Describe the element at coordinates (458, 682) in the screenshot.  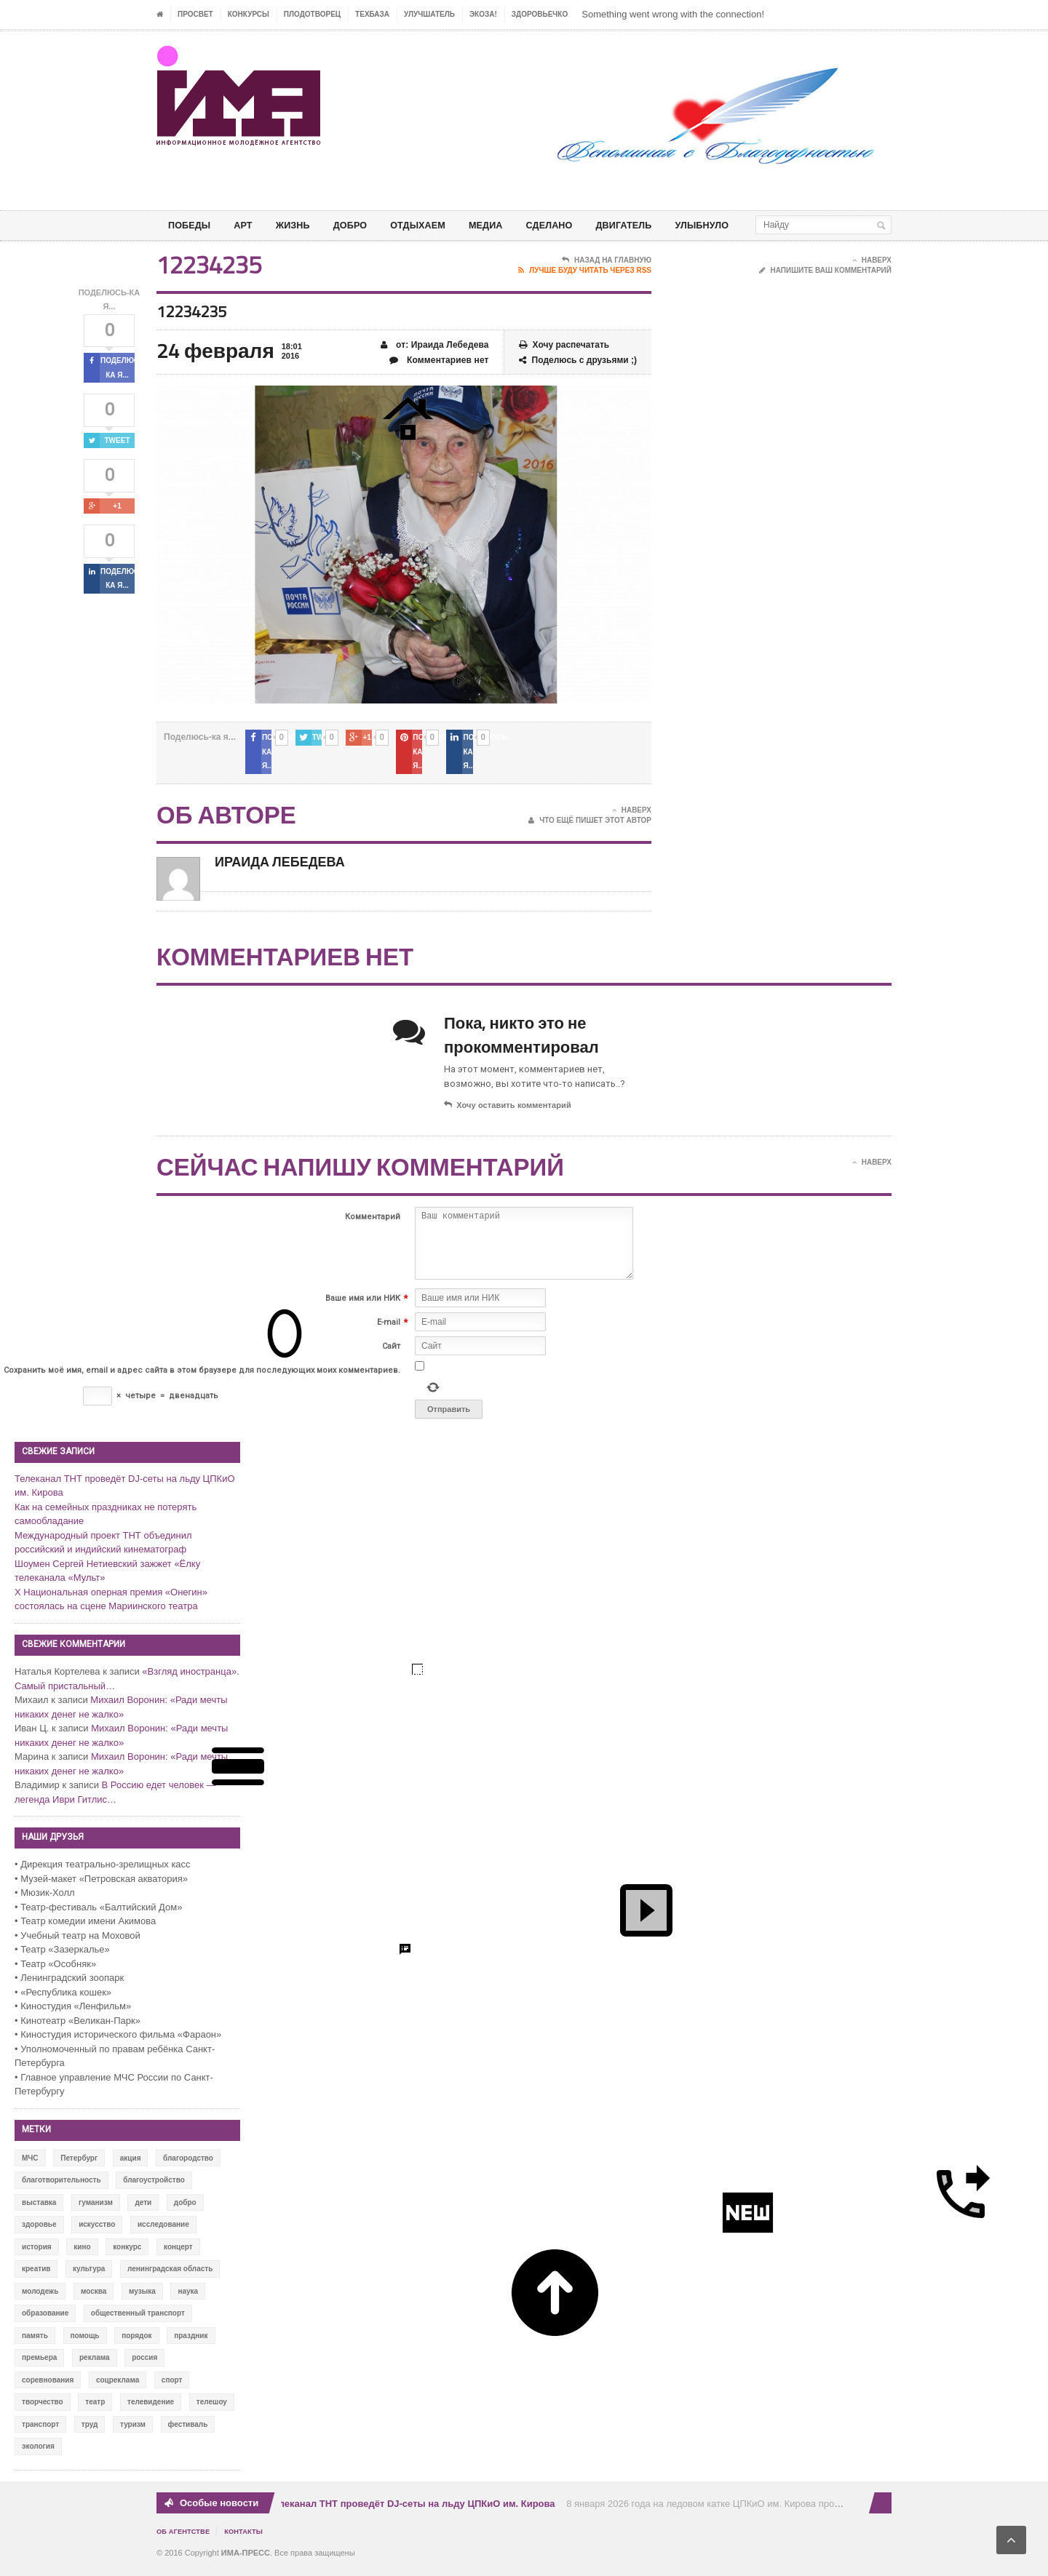
I see `enable motion photos capture` at that location.